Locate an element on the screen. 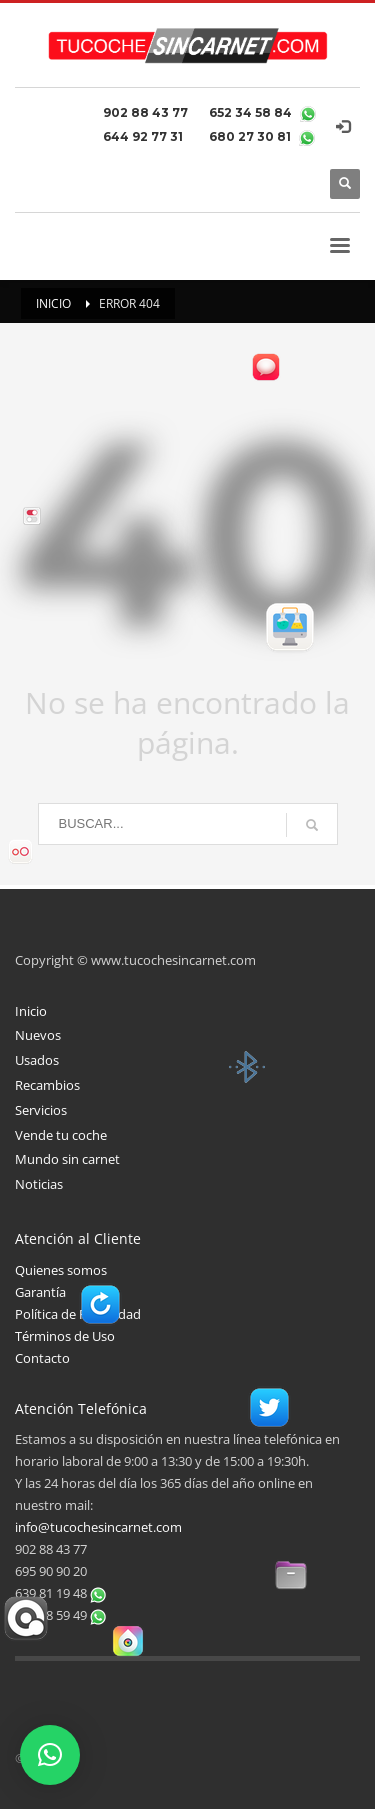 The height and width of the screenshot is (1809, 375). restart the system or application is located at coordinates (100, 1304).